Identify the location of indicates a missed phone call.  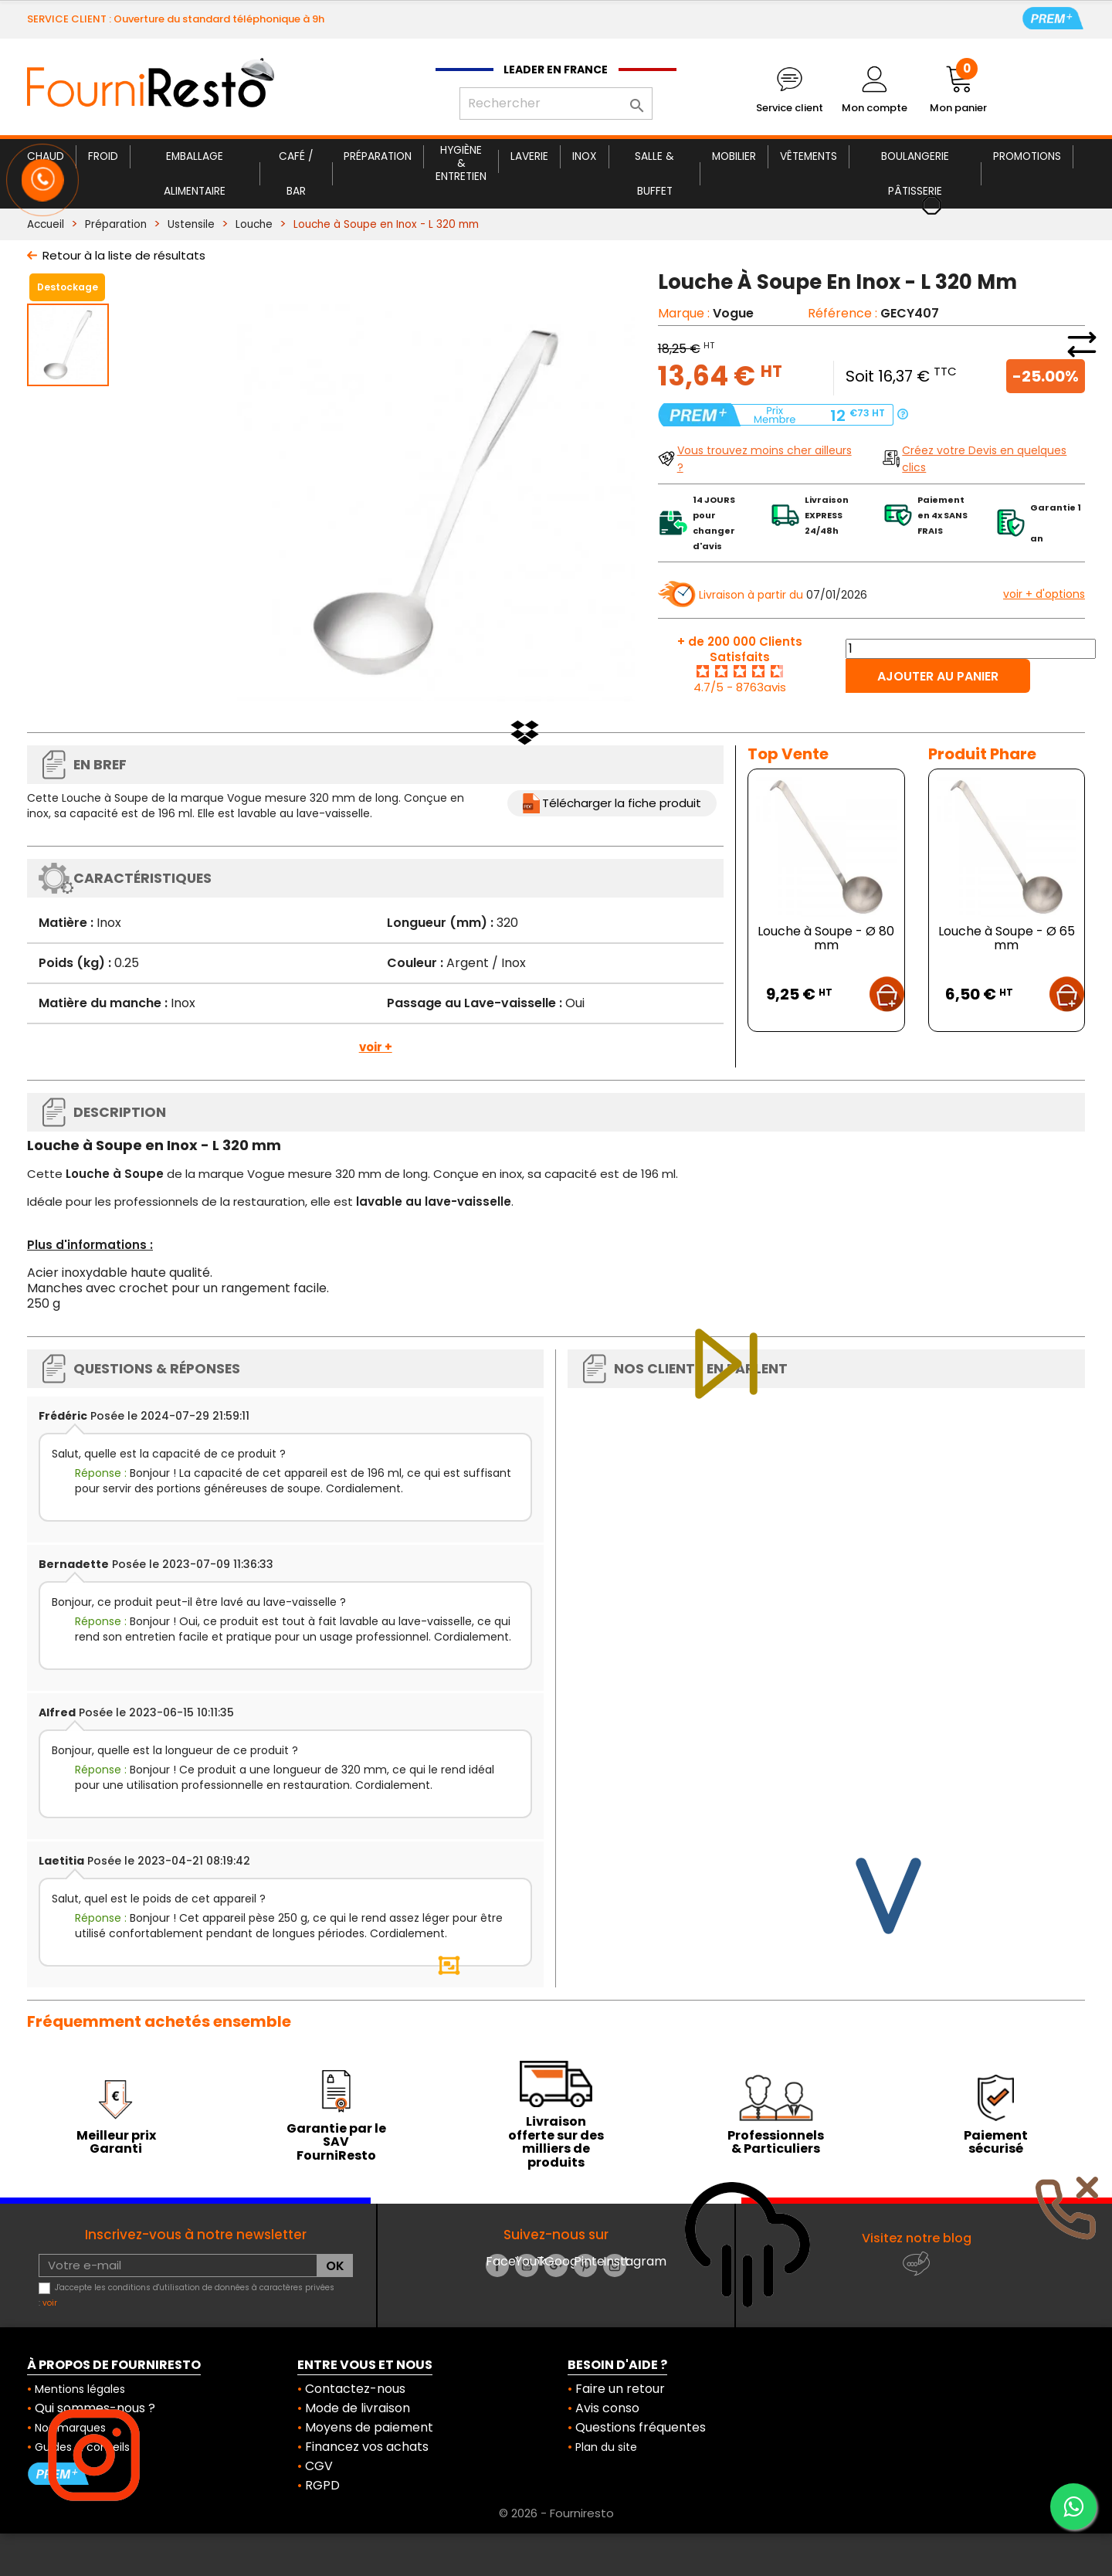
(1065, 2209).